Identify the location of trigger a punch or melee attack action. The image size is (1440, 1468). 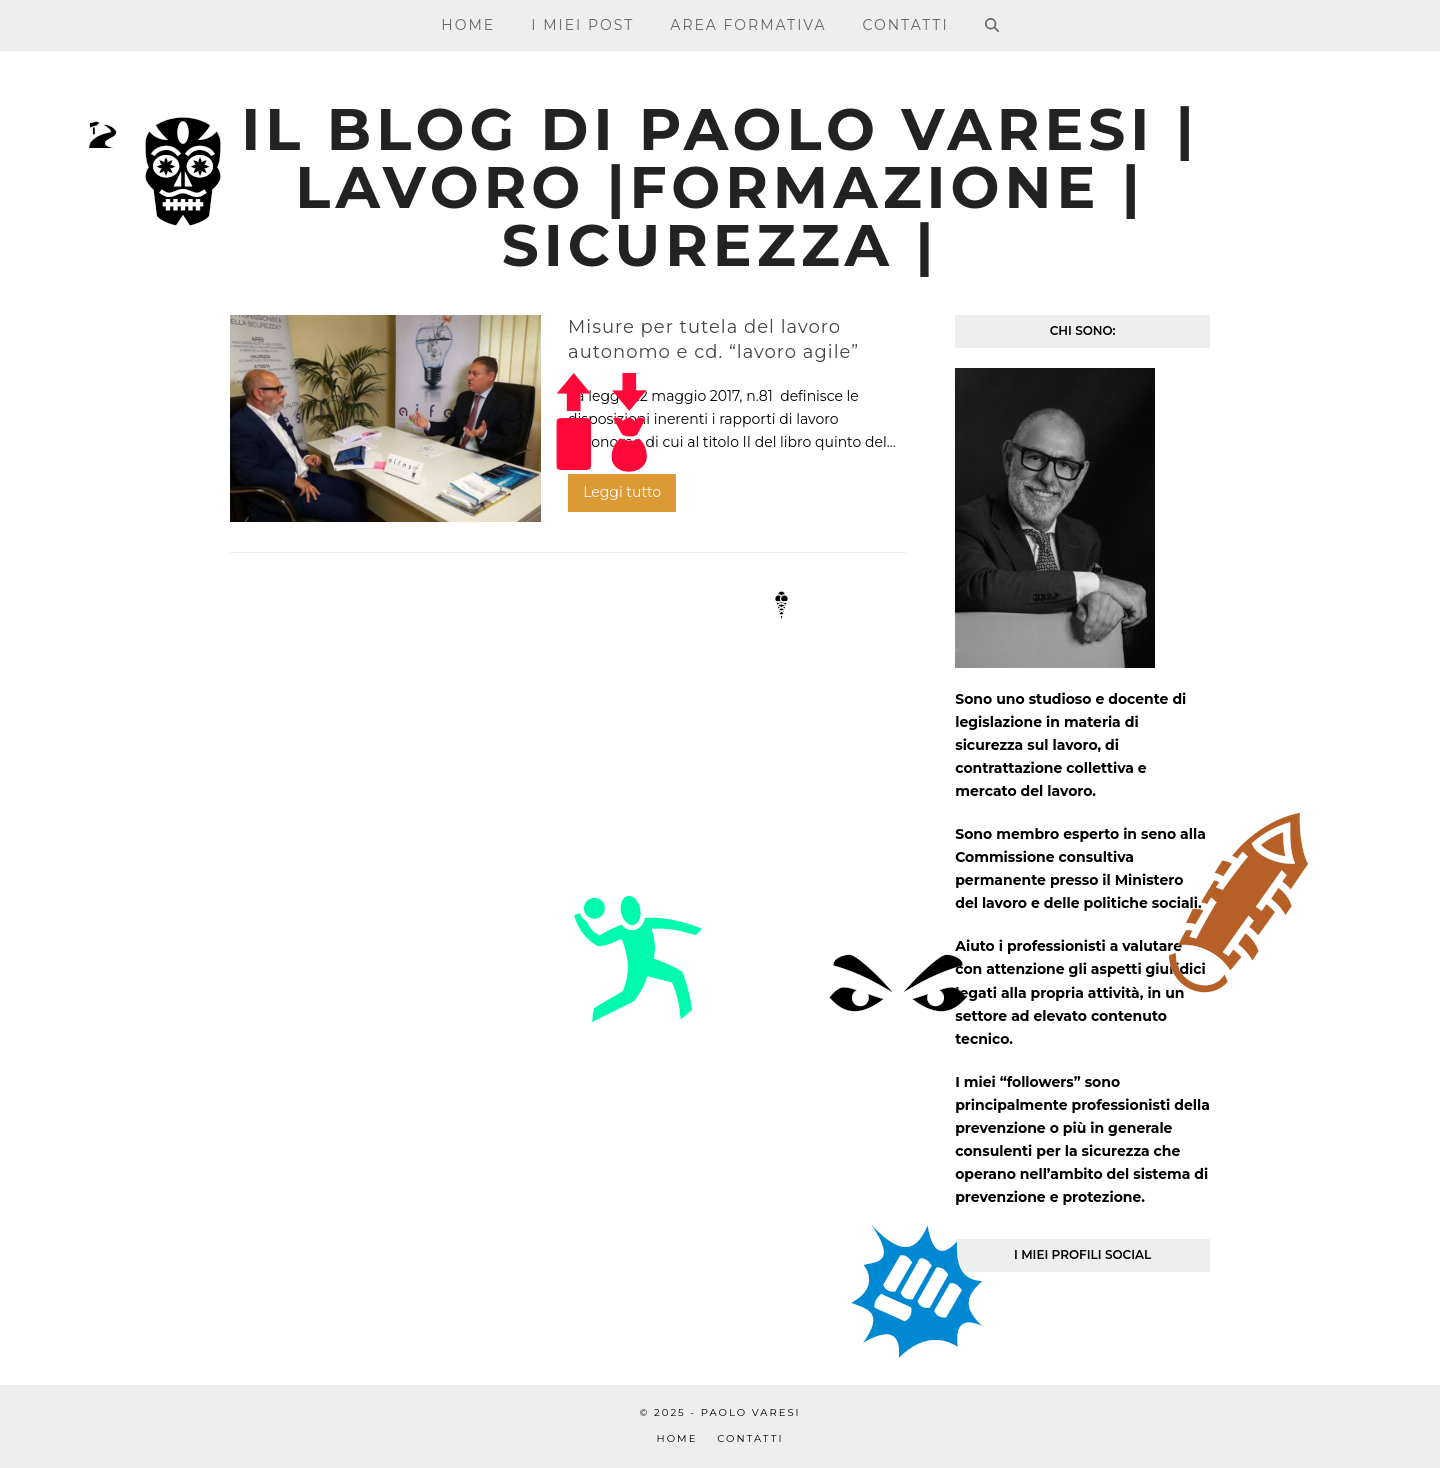
(917, 1289).